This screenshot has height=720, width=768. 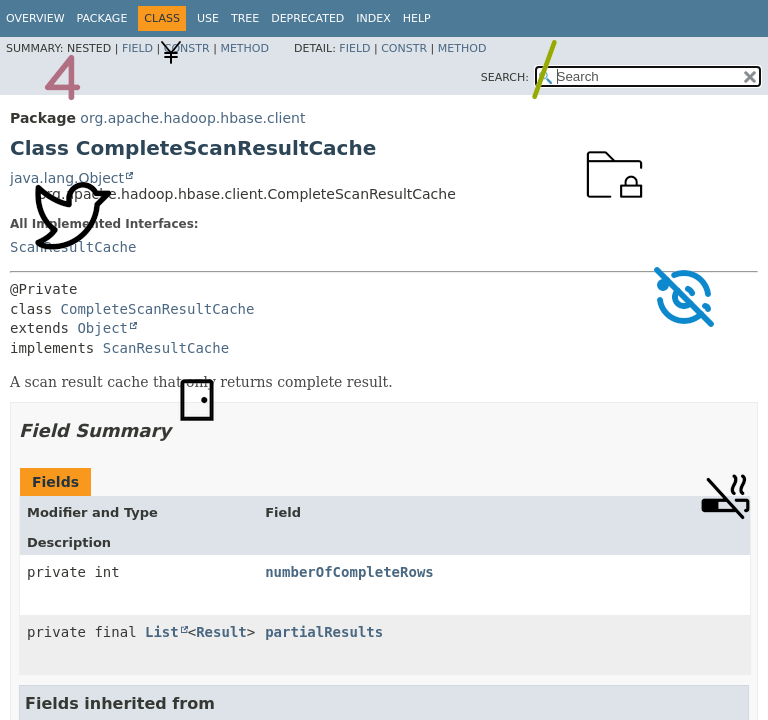 I want to click on access door sensor settings, so click(x=197, y=400).